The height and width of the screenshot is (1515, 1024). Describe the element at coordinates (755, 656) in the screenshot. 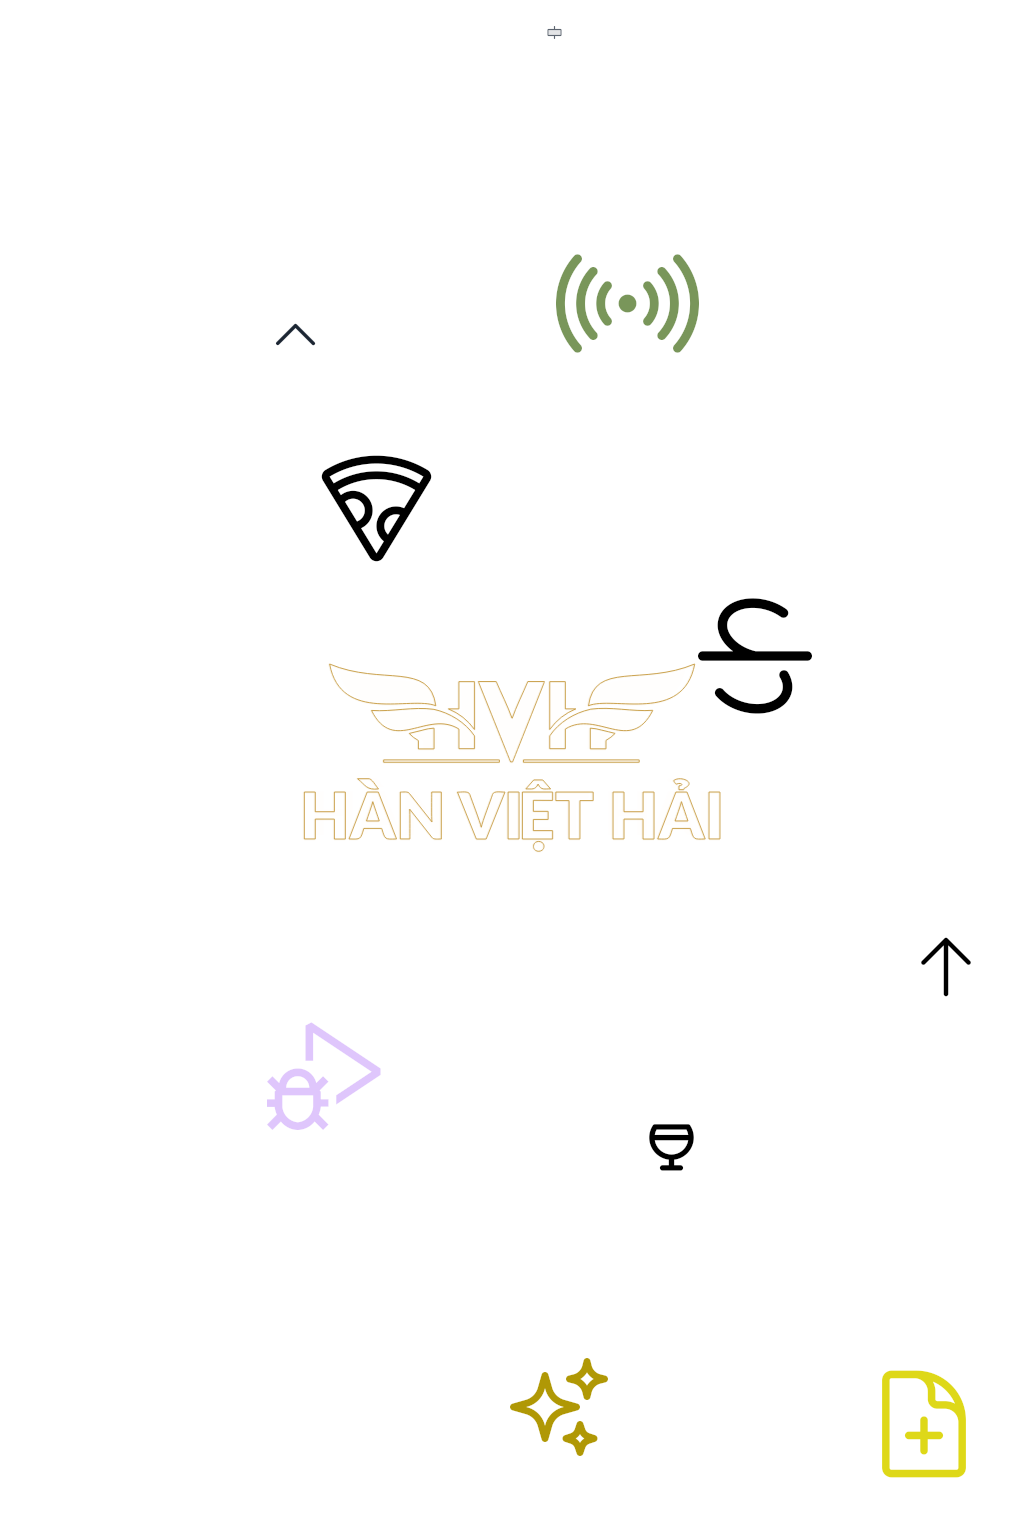

I see `apply strikethrough formatting to selected text` at that location.